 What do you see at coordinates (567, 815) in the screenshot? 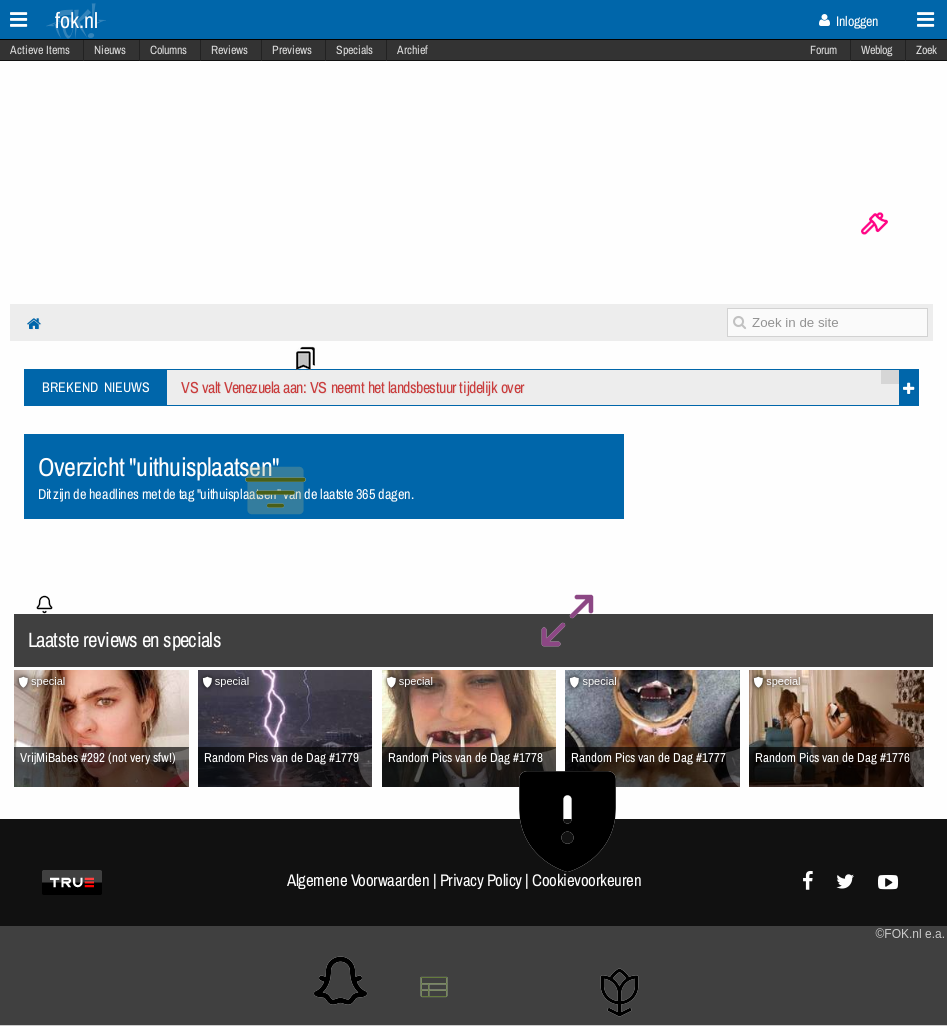
I see `indicates a security warning or potential threat` at bounding box center [567, 815].